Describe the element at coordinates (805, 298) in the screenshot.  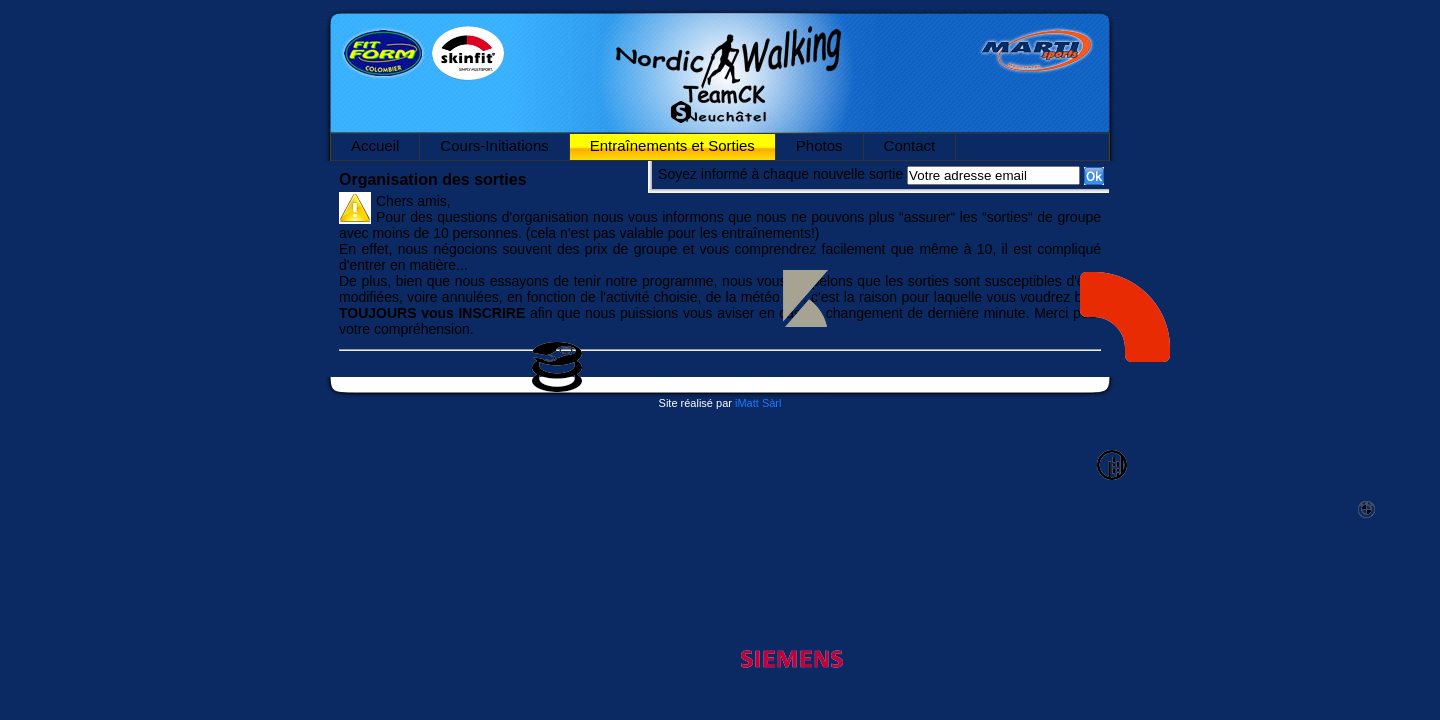
I see `open kibana dashboard` at that location.